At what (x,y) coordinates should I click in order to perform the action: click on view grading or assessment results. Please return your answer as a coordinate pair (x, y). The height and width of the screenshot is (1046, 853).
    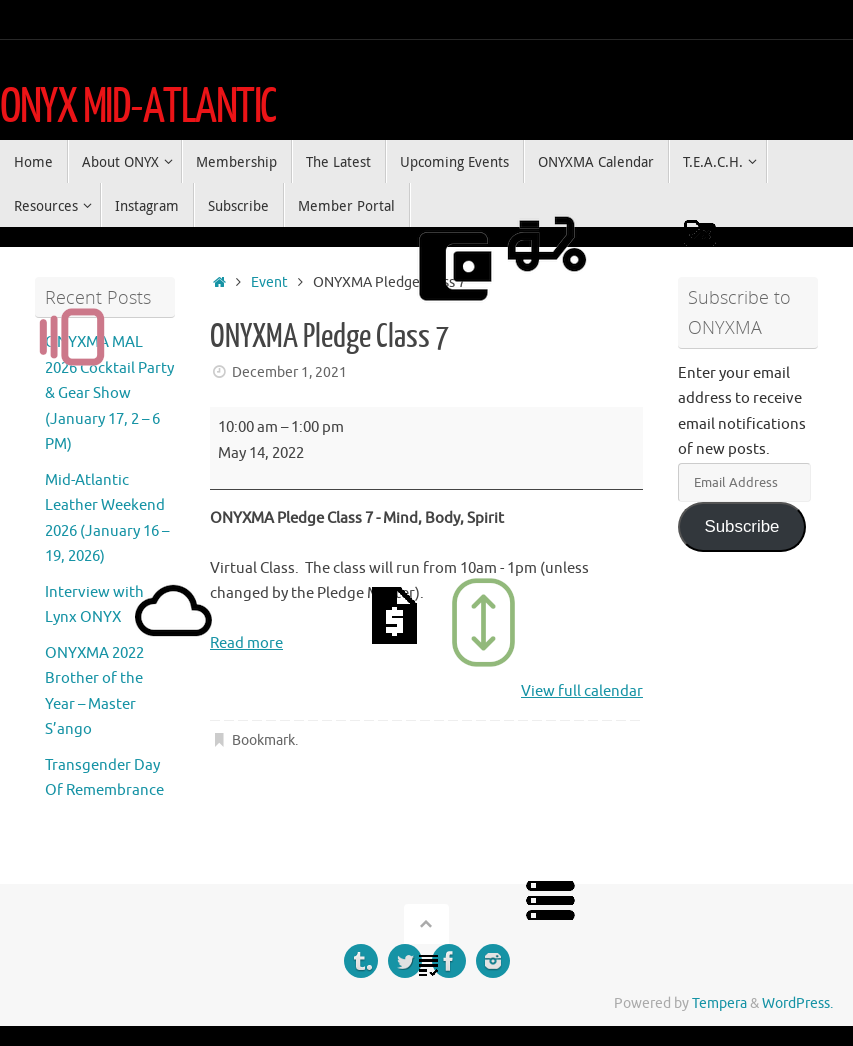
    Looking at the image, I should click on (428, 965).